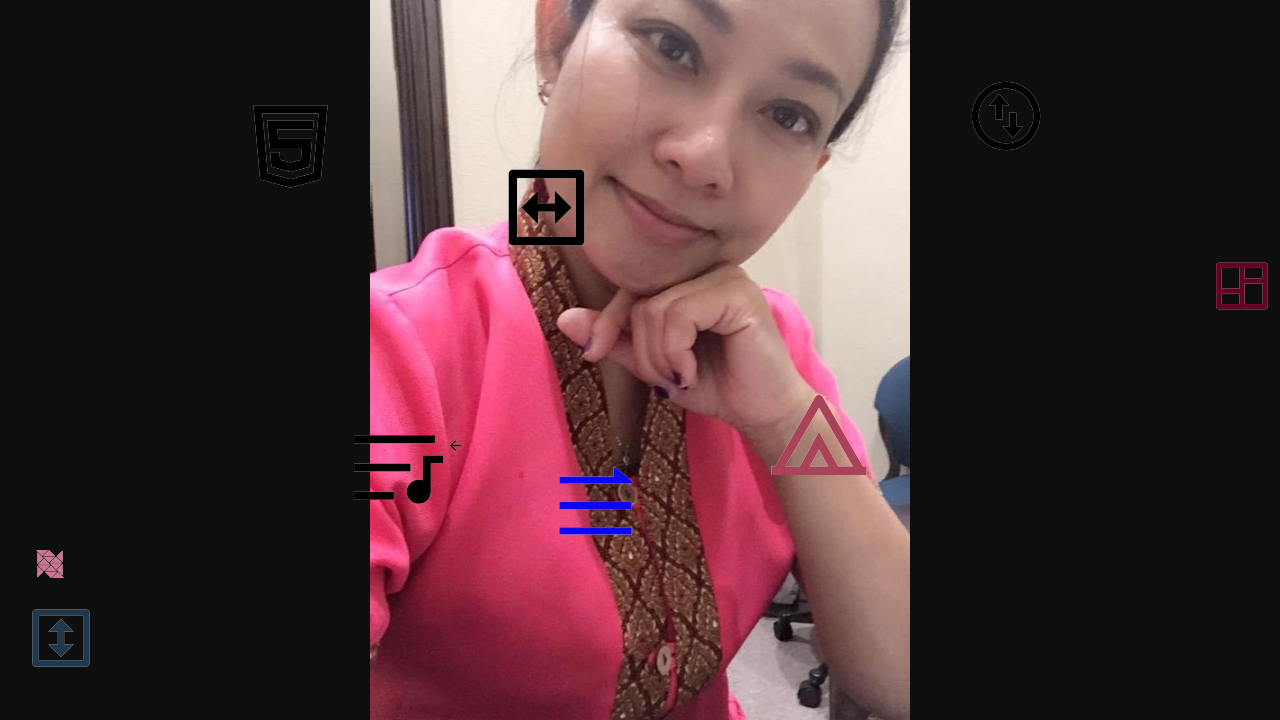 This screenshot has width=1280, height=720. What do you see at coordinates (61, 638) in the screenshot?
I see `flip content vertically` at bounding box center [61, 638].